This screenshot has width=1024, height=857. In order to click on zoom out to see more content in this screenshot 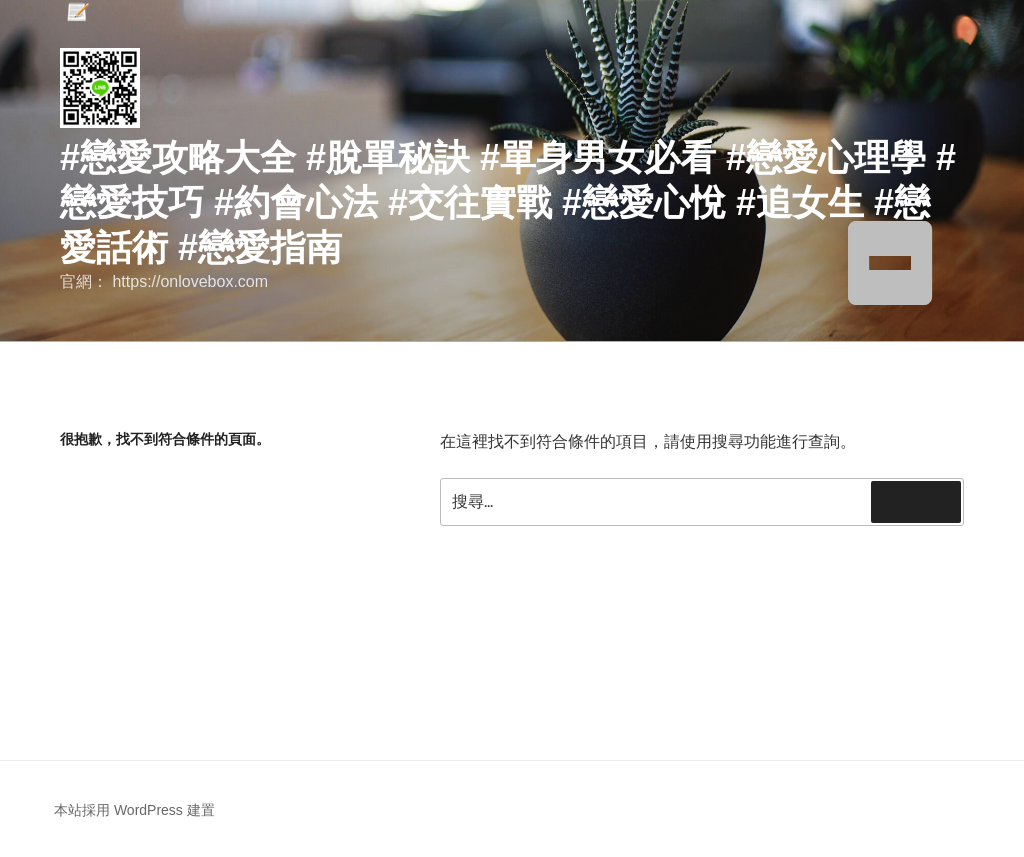, I will do `click(890, 263)`.